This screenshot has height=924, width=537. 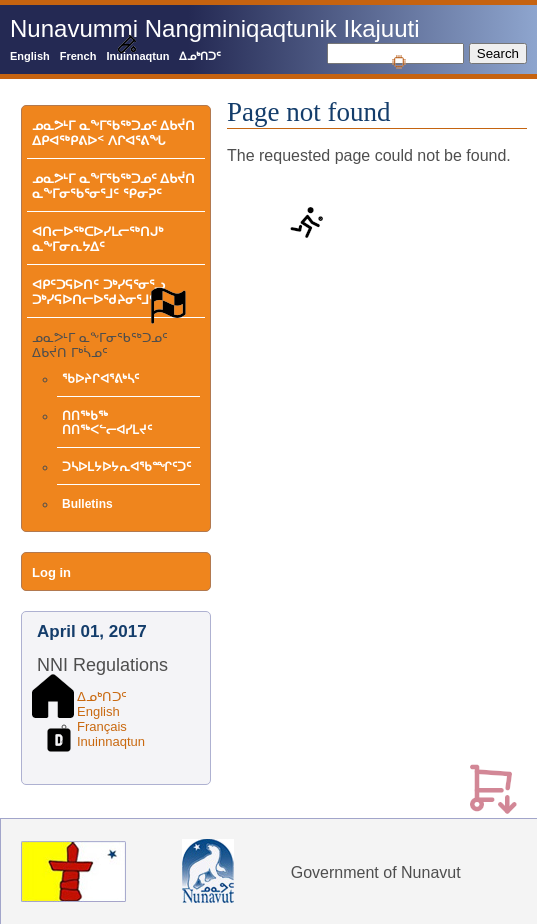 What do you see at coordinates (53, 697) in the screenshot?
I see `navigate to home screen` at bounding box center [53, 697].